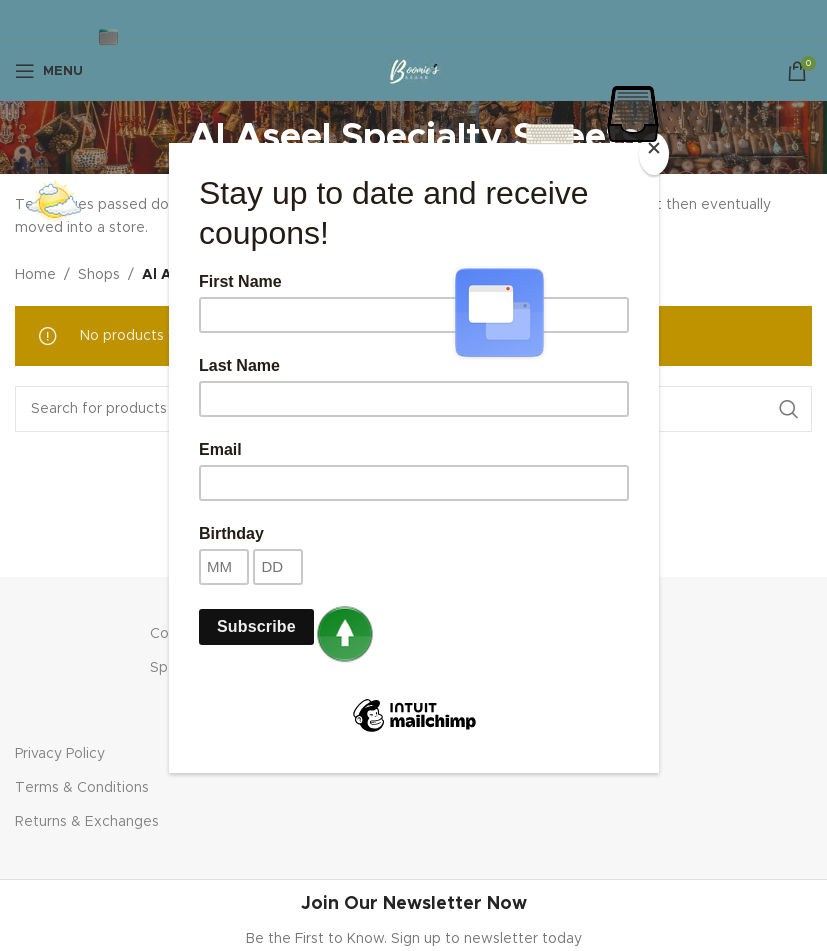  What do you see at coordinates (499, 312) in the screenshot?
I see `manage startup applications and session settings` at bounding box center [499, 312].